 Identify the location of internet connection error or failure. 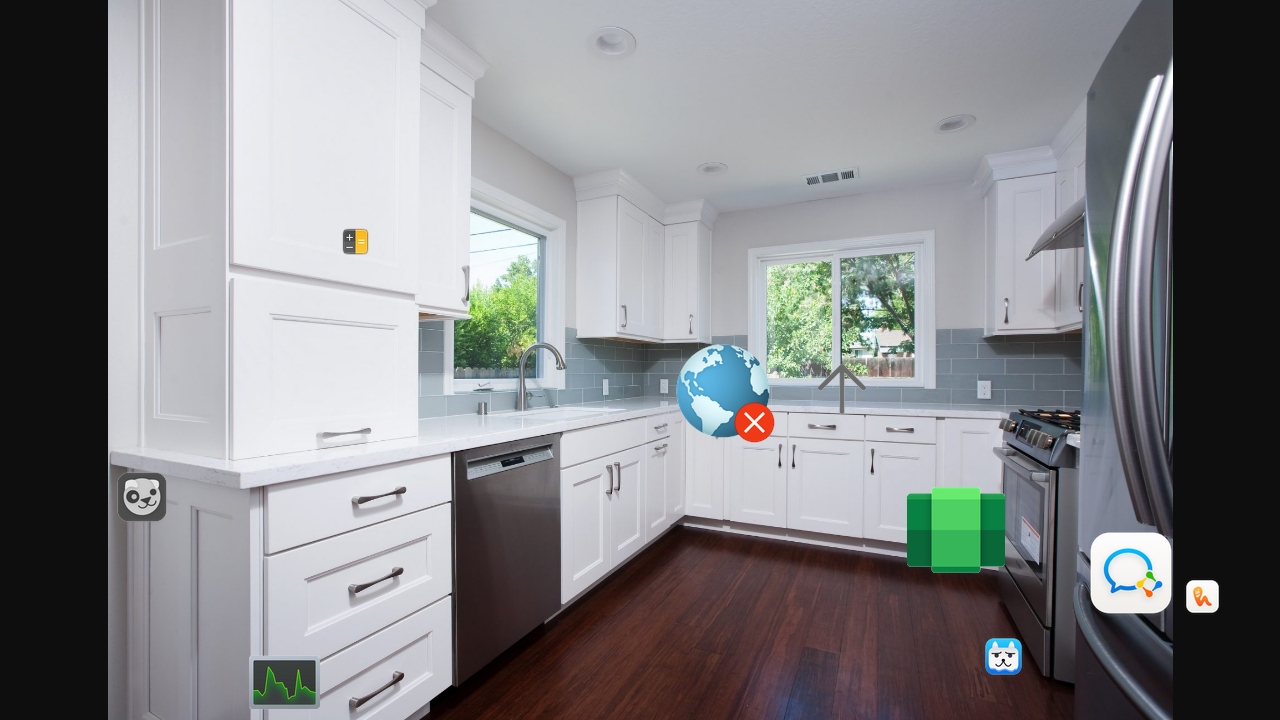
(723, 391).